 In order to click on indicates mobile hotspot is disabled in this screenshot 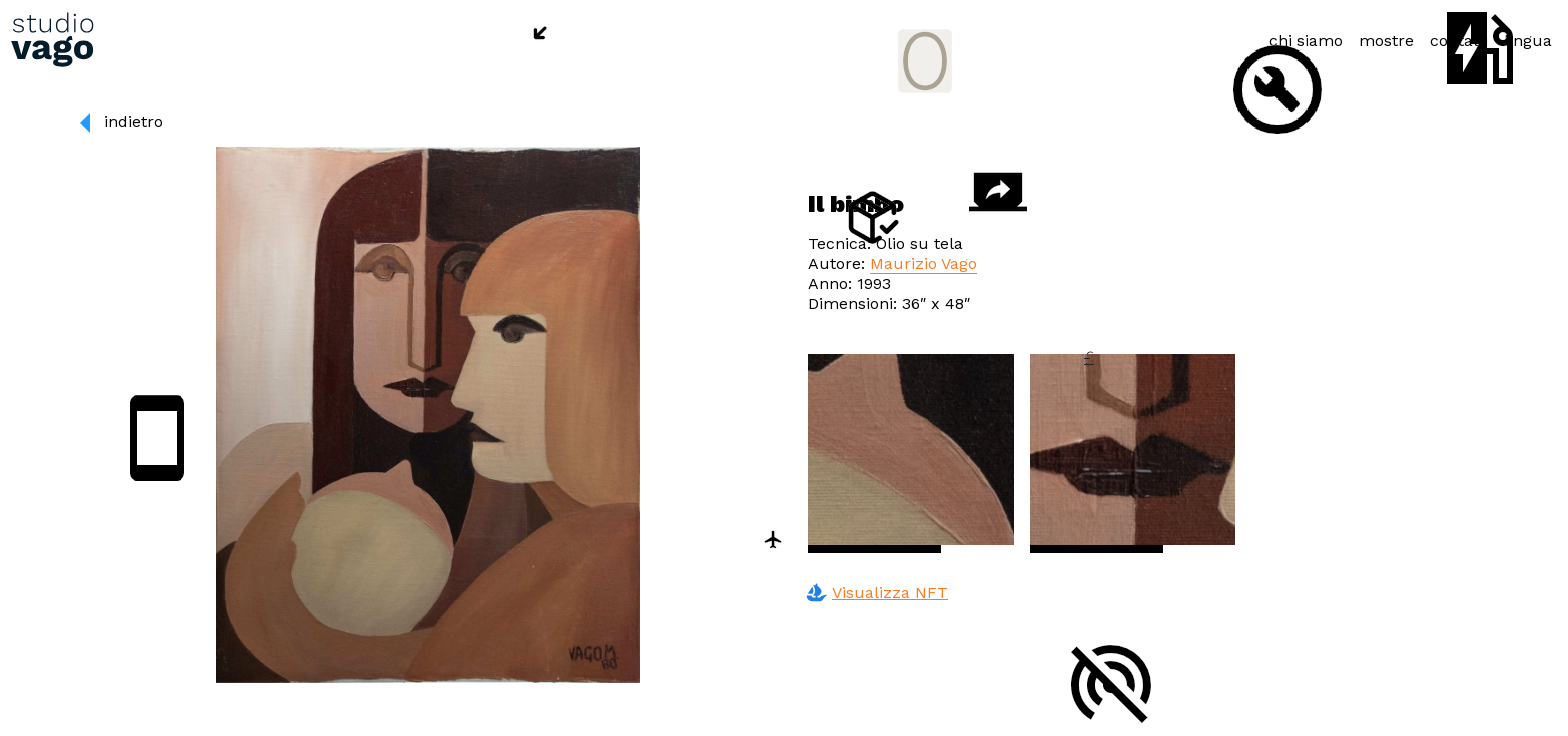, I will do `click(1111, 685)`.